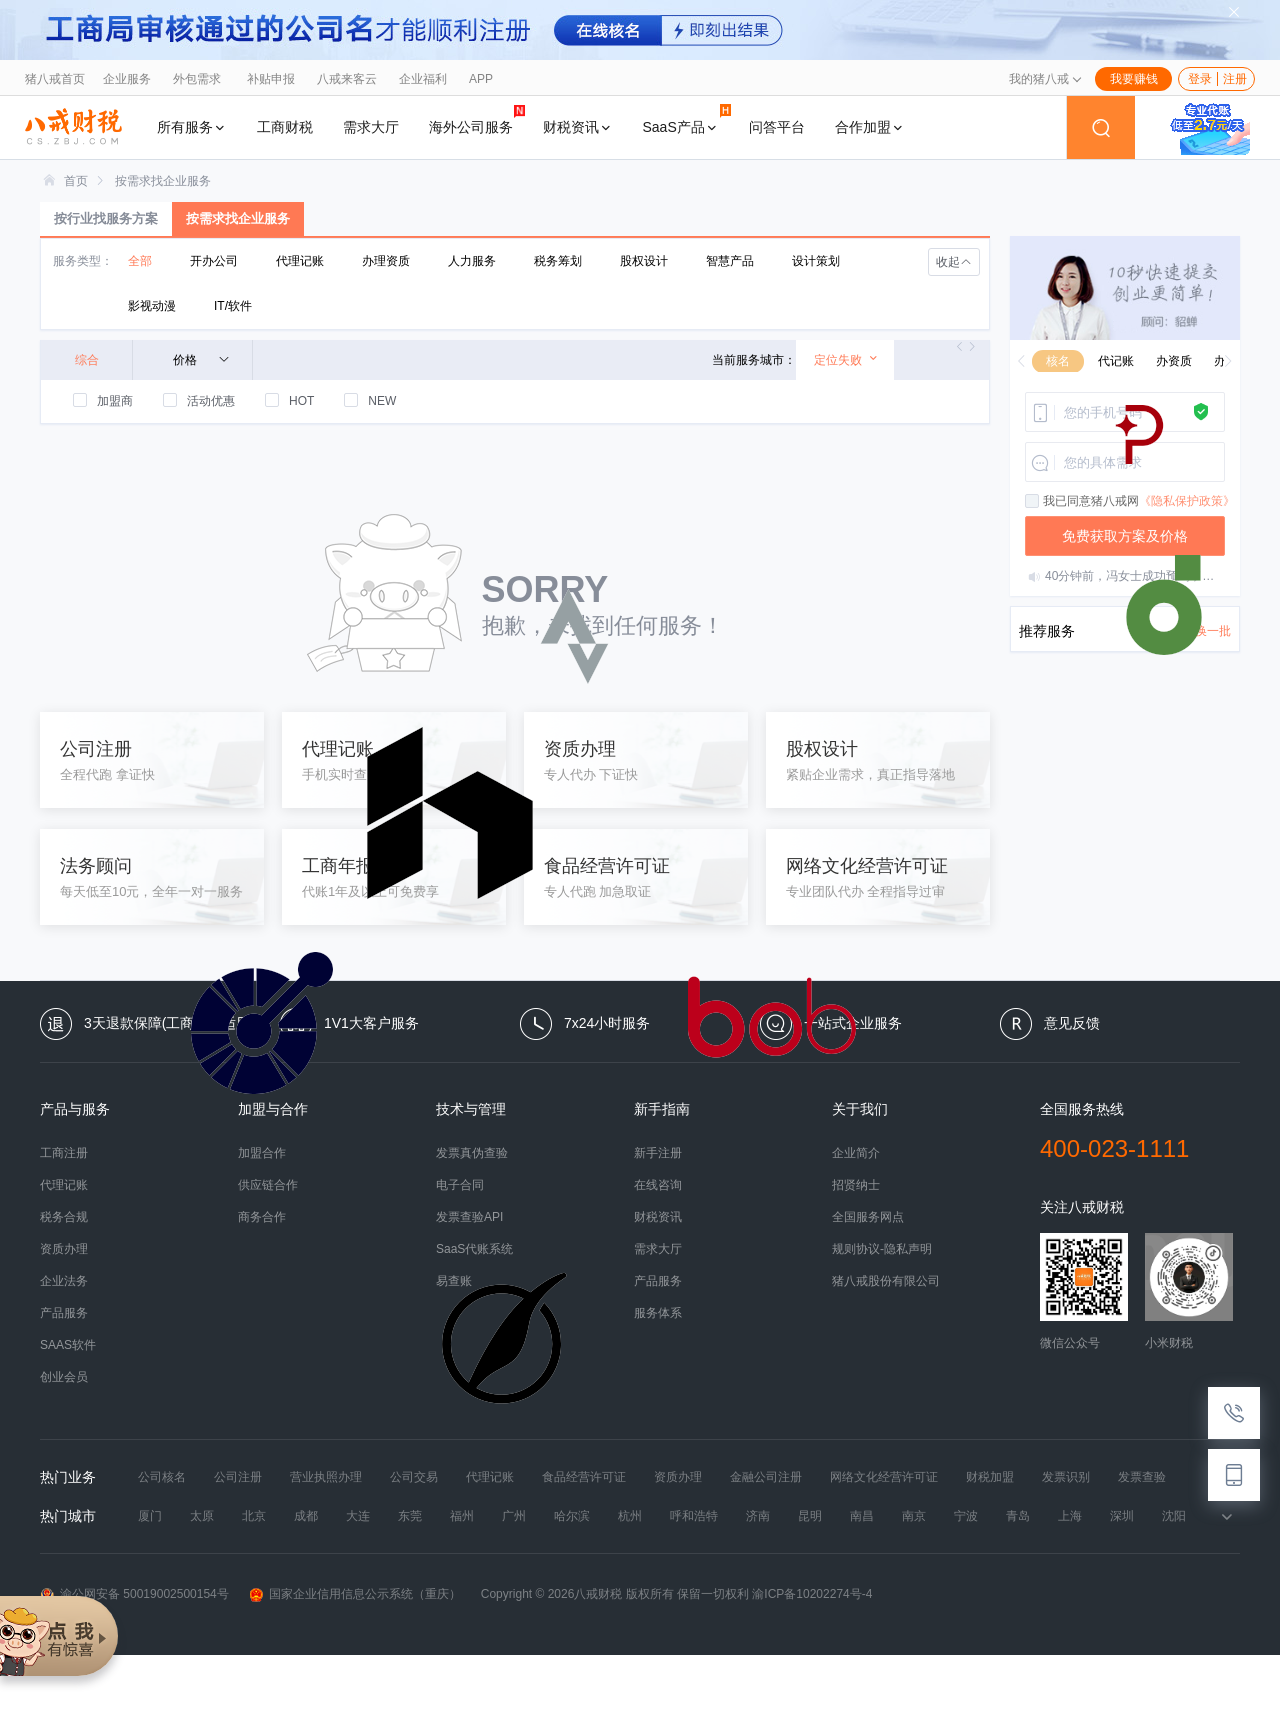 Image resolution: width=1280 pixels, height=1726 pixels. I want to click on open the Strava app, so click(574, 636).